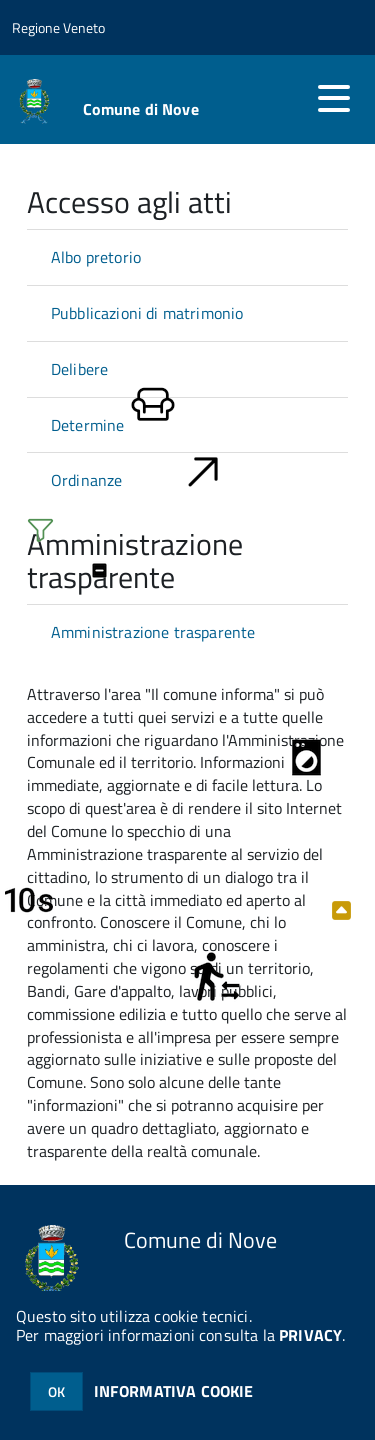 The width and height of the screenshot is (375, 1440). What do you see at coordinates (217, 976) in the screenshot?
I see `transfer between transit lines or platforms` at bounding box center [217, 976].